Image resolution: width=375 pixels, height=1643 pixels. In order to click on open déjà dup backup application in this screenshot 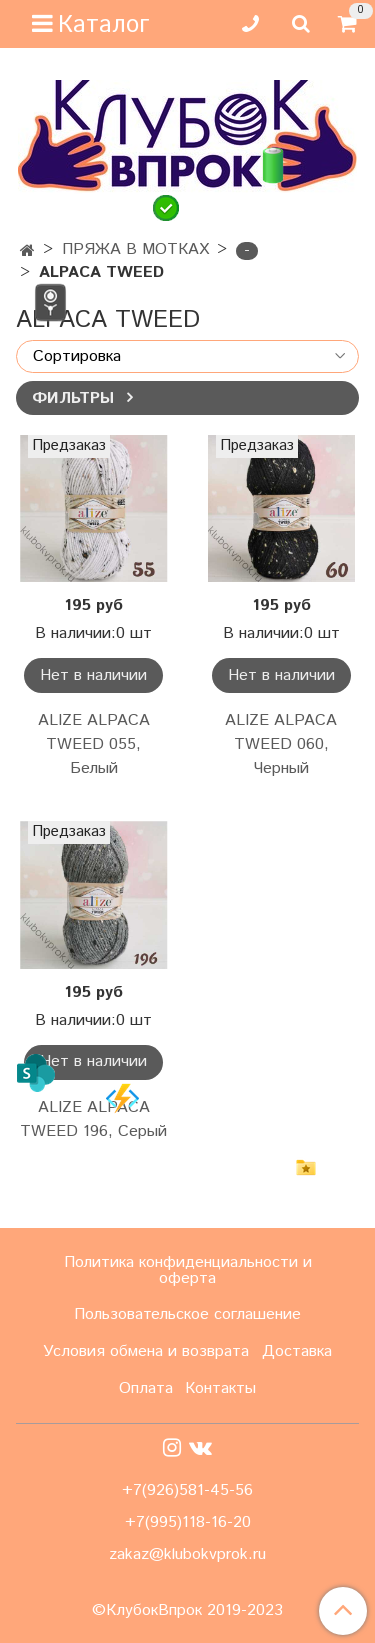, I will do `click(50, 302)`.